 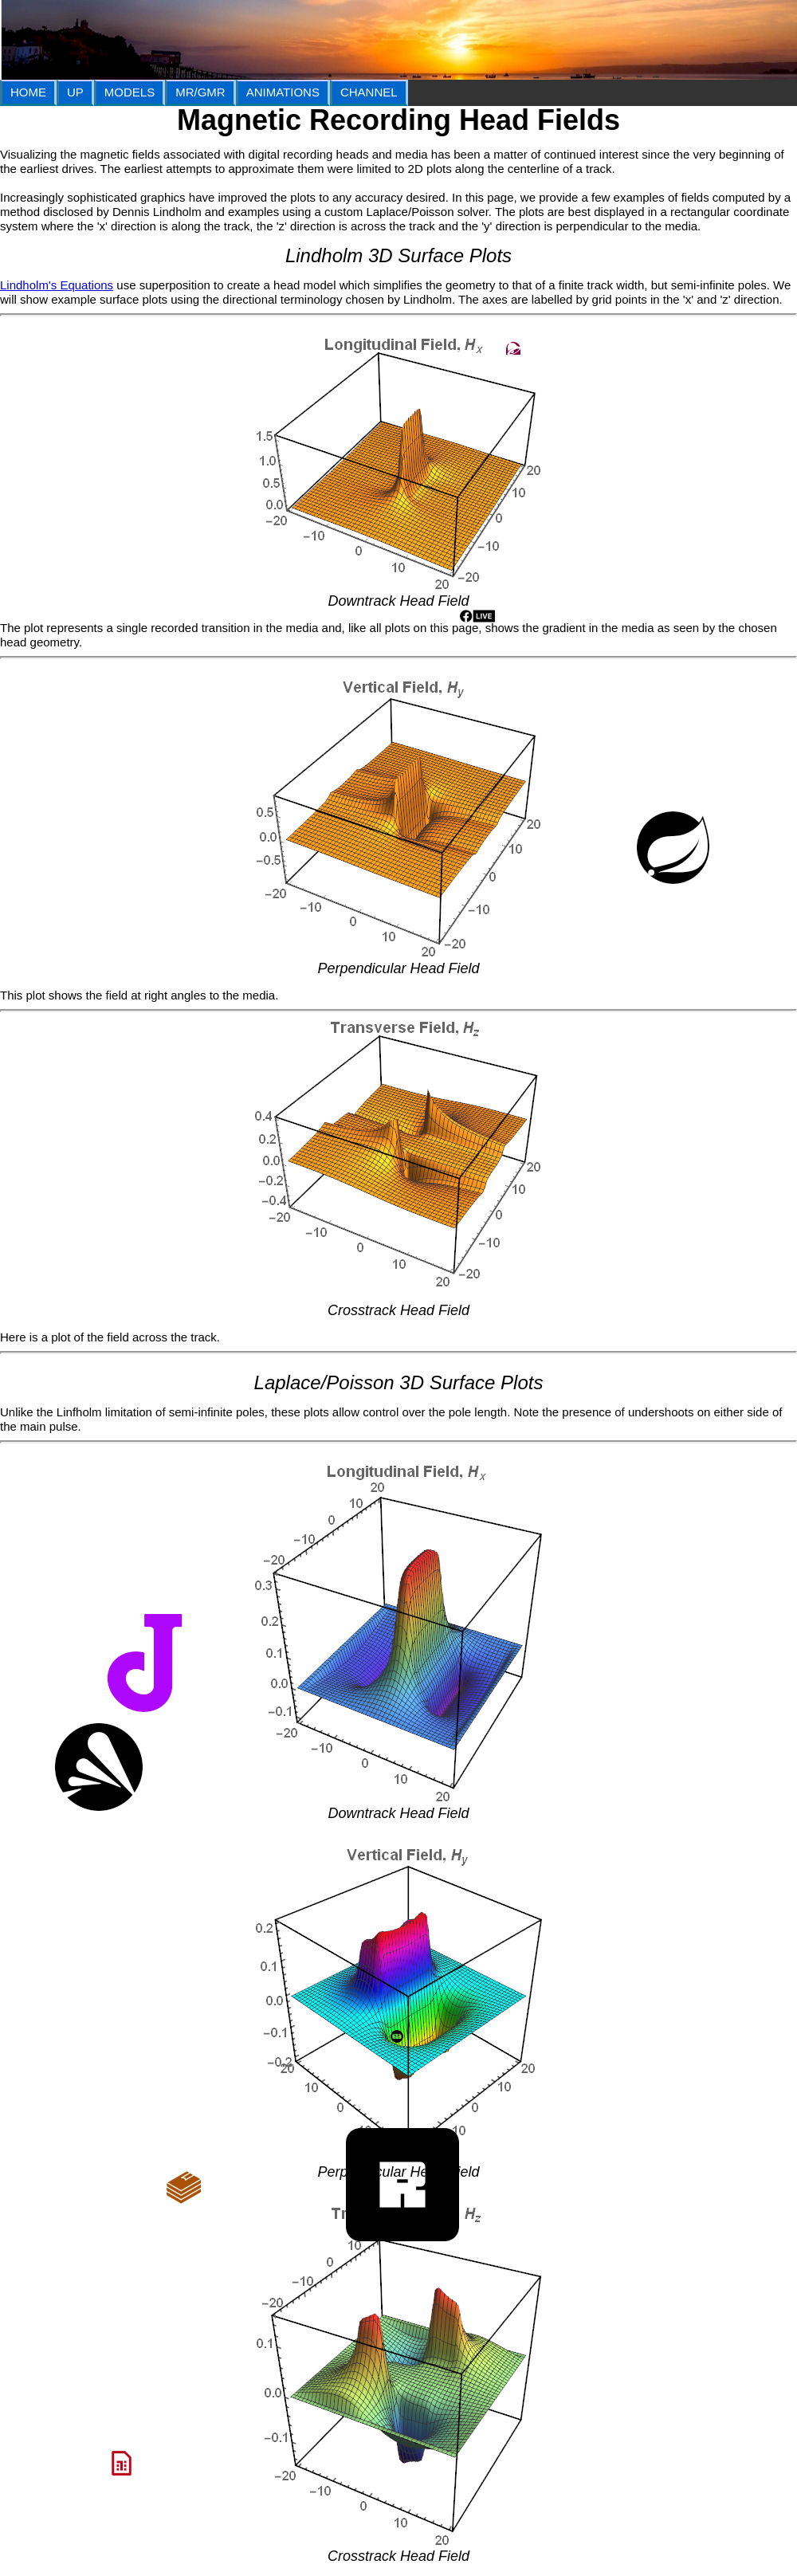 I want to click on open the Taco Bell app, so click(x=513, y=348).